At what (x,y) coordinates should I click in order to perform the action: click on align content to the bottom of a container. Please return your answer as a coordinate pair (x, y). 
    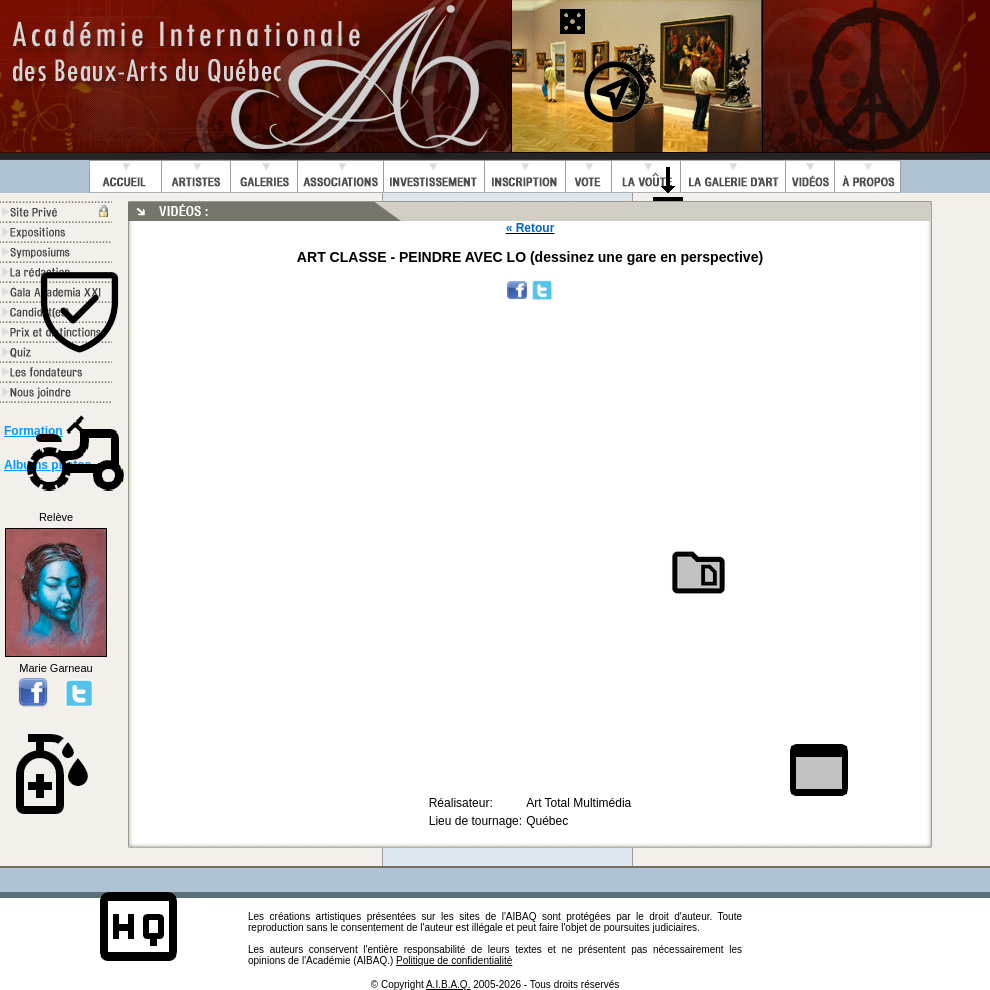
    Looking at the image, I should click on (668, 184).